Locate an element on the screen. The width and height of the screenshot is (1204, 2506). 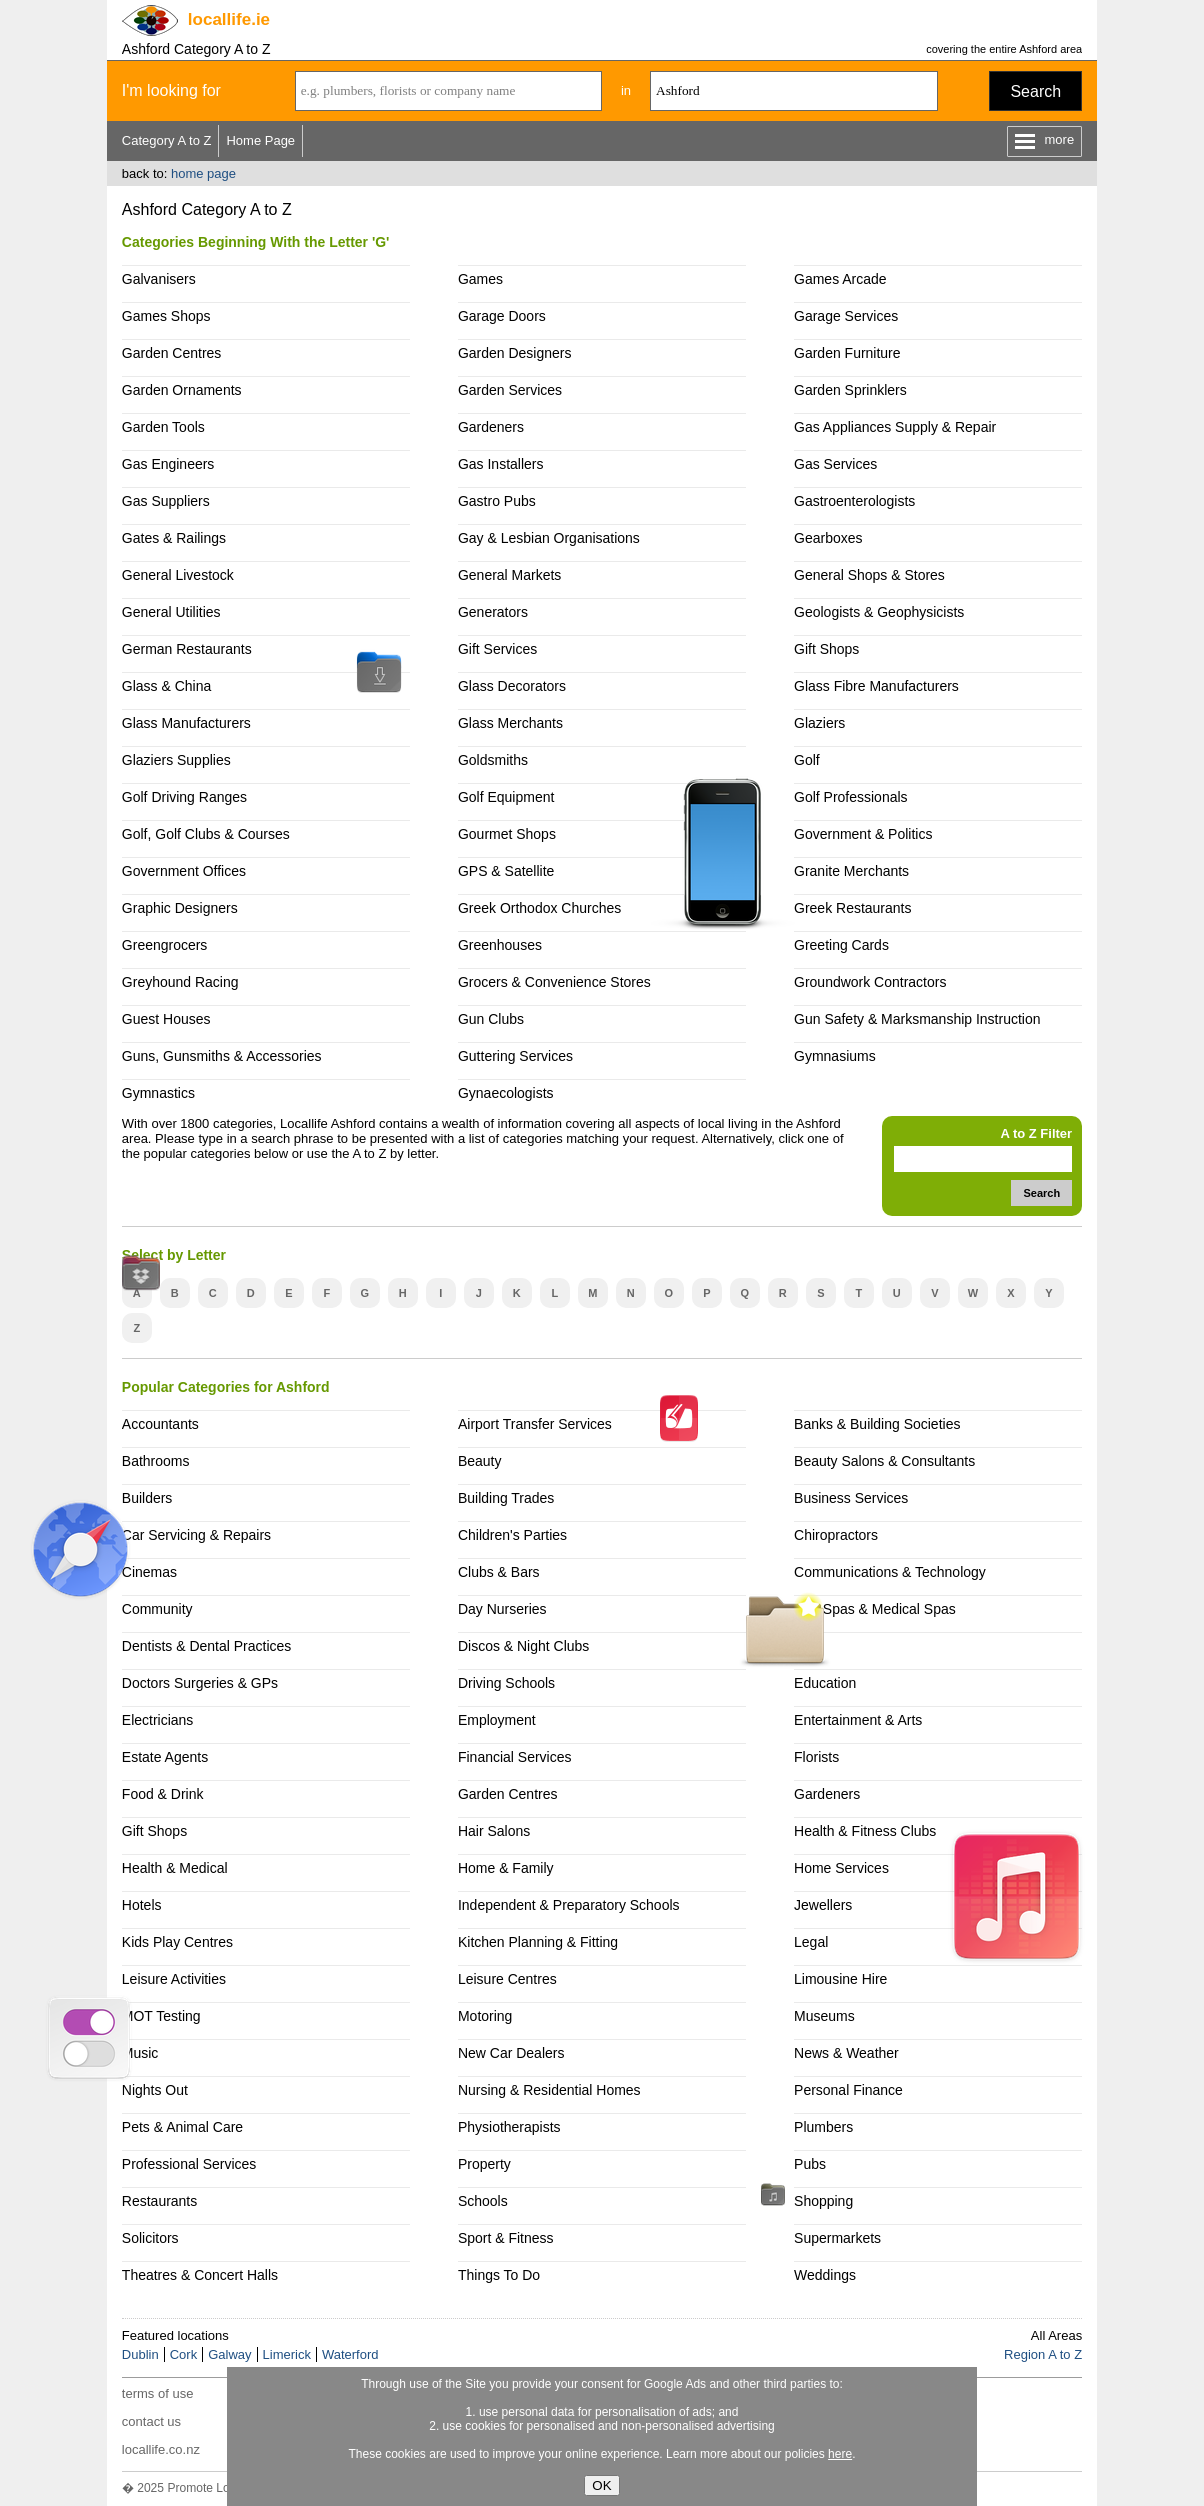
open the web browser is located at coordinates (80, 1549).